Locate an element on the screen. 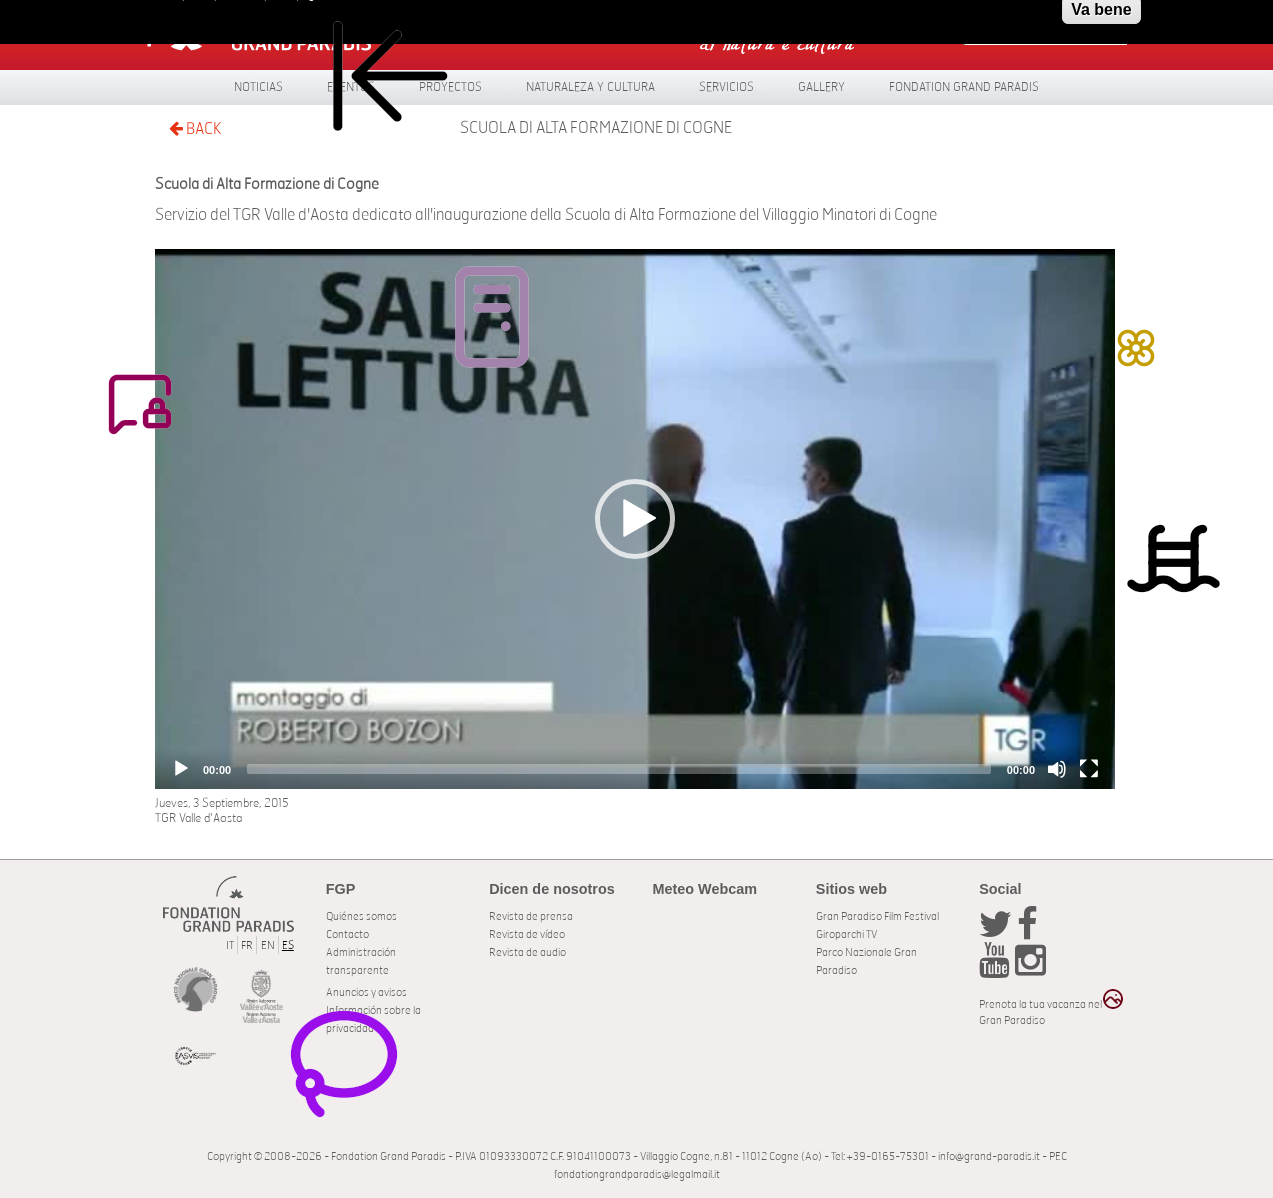 The height and width of the screenshot is (1198, 1273). access nature or garden-related content is located at coordinates (1136, 348).